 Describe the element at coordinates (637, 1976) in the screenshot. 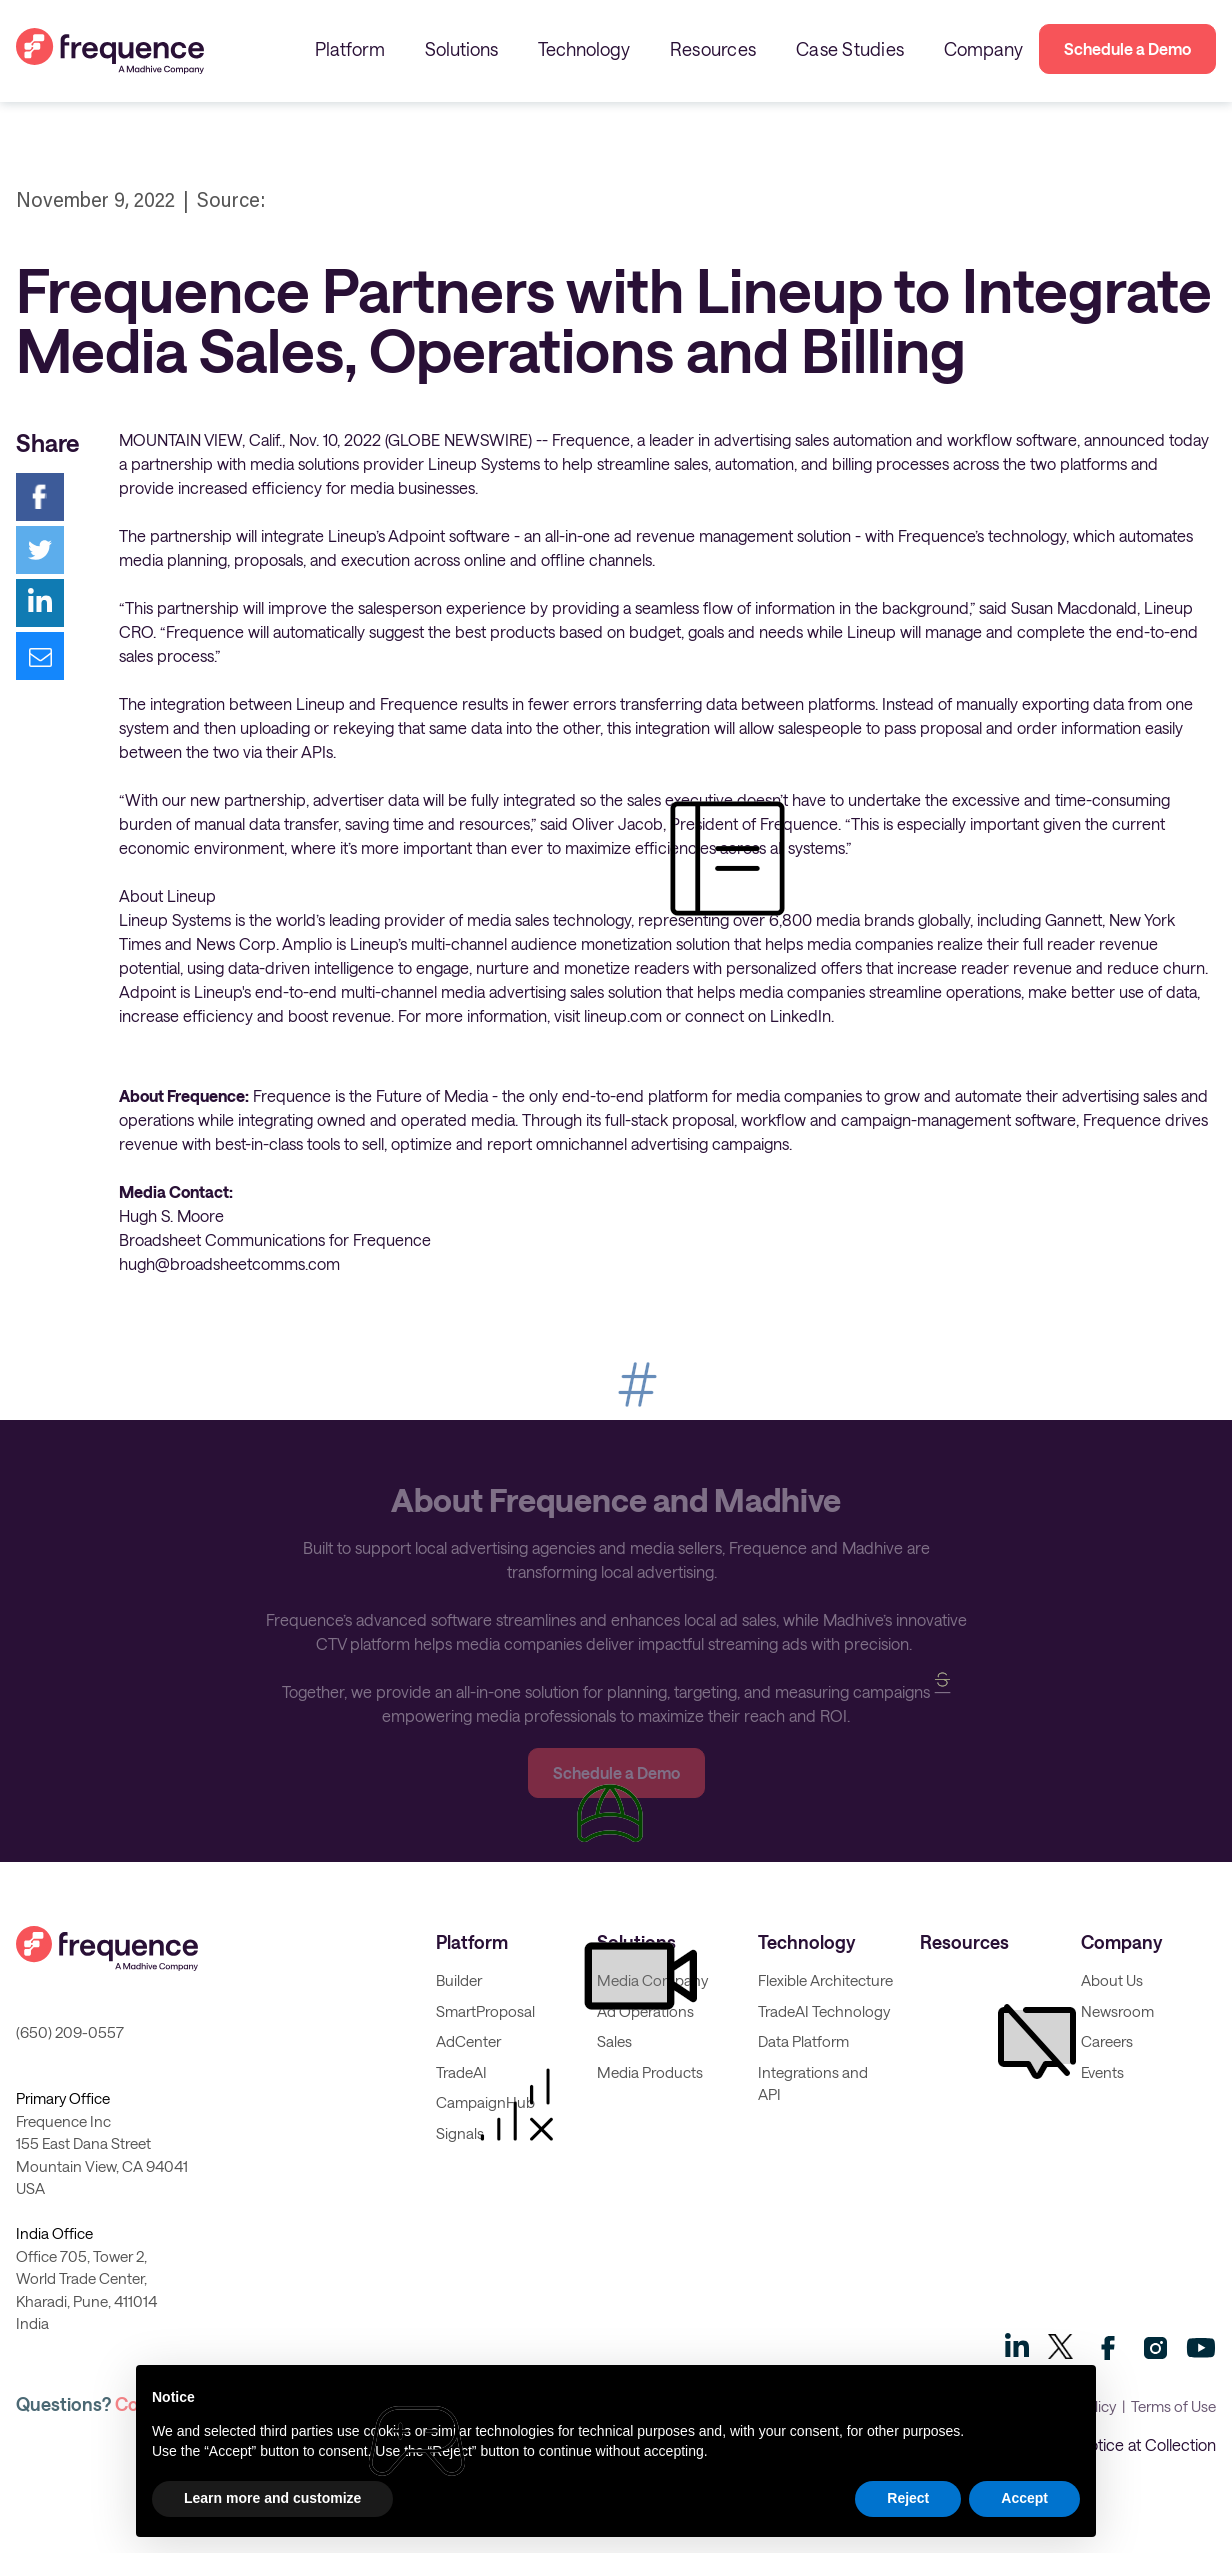

I see `start a video call` at that location.